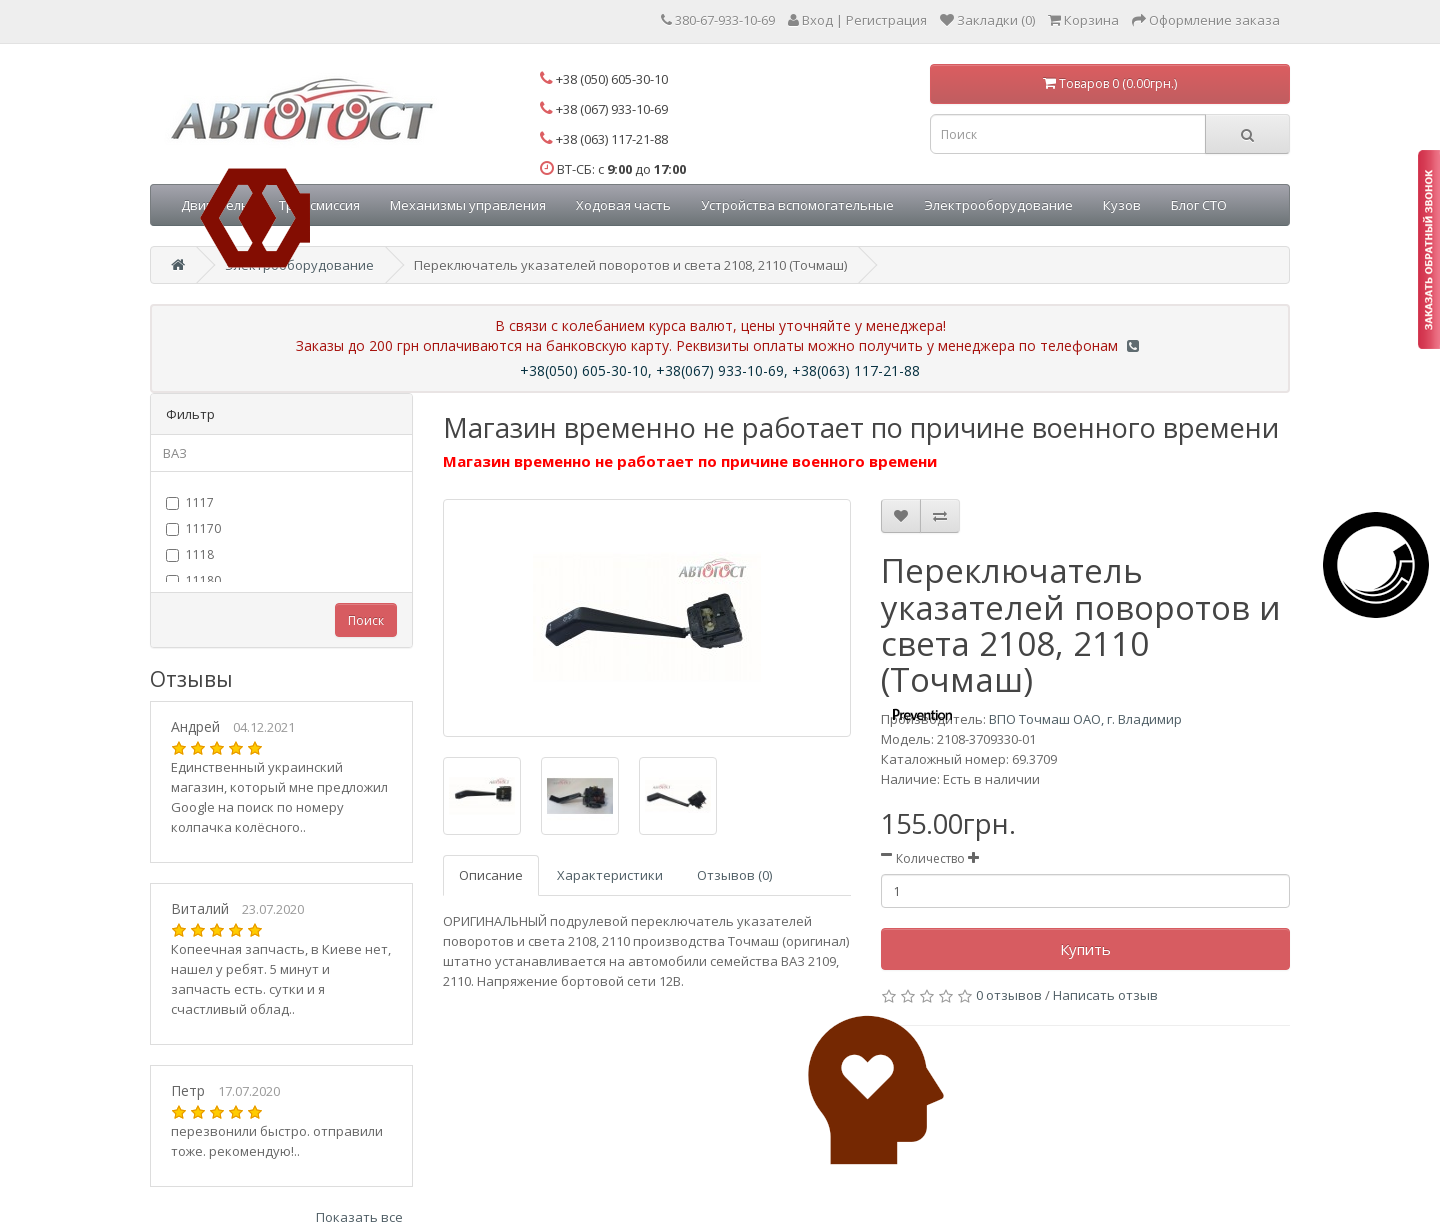 This screenshot has width=1440, height=1227. Describe the element at coordinates (255, 218) in the screenshot. I see `keycloak identity and access management platform` at that location.